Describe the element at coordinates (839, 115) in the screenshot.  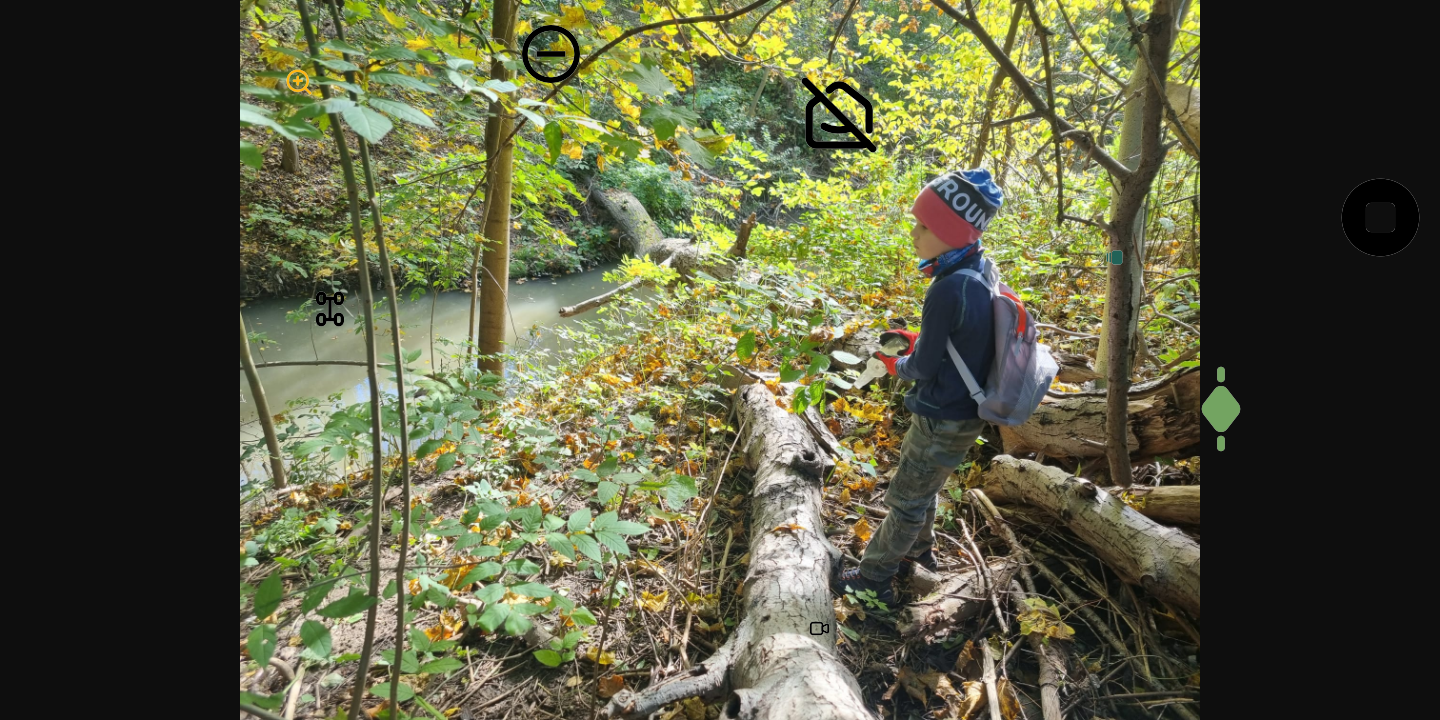
I see `smart home controls are disabled` at that location.